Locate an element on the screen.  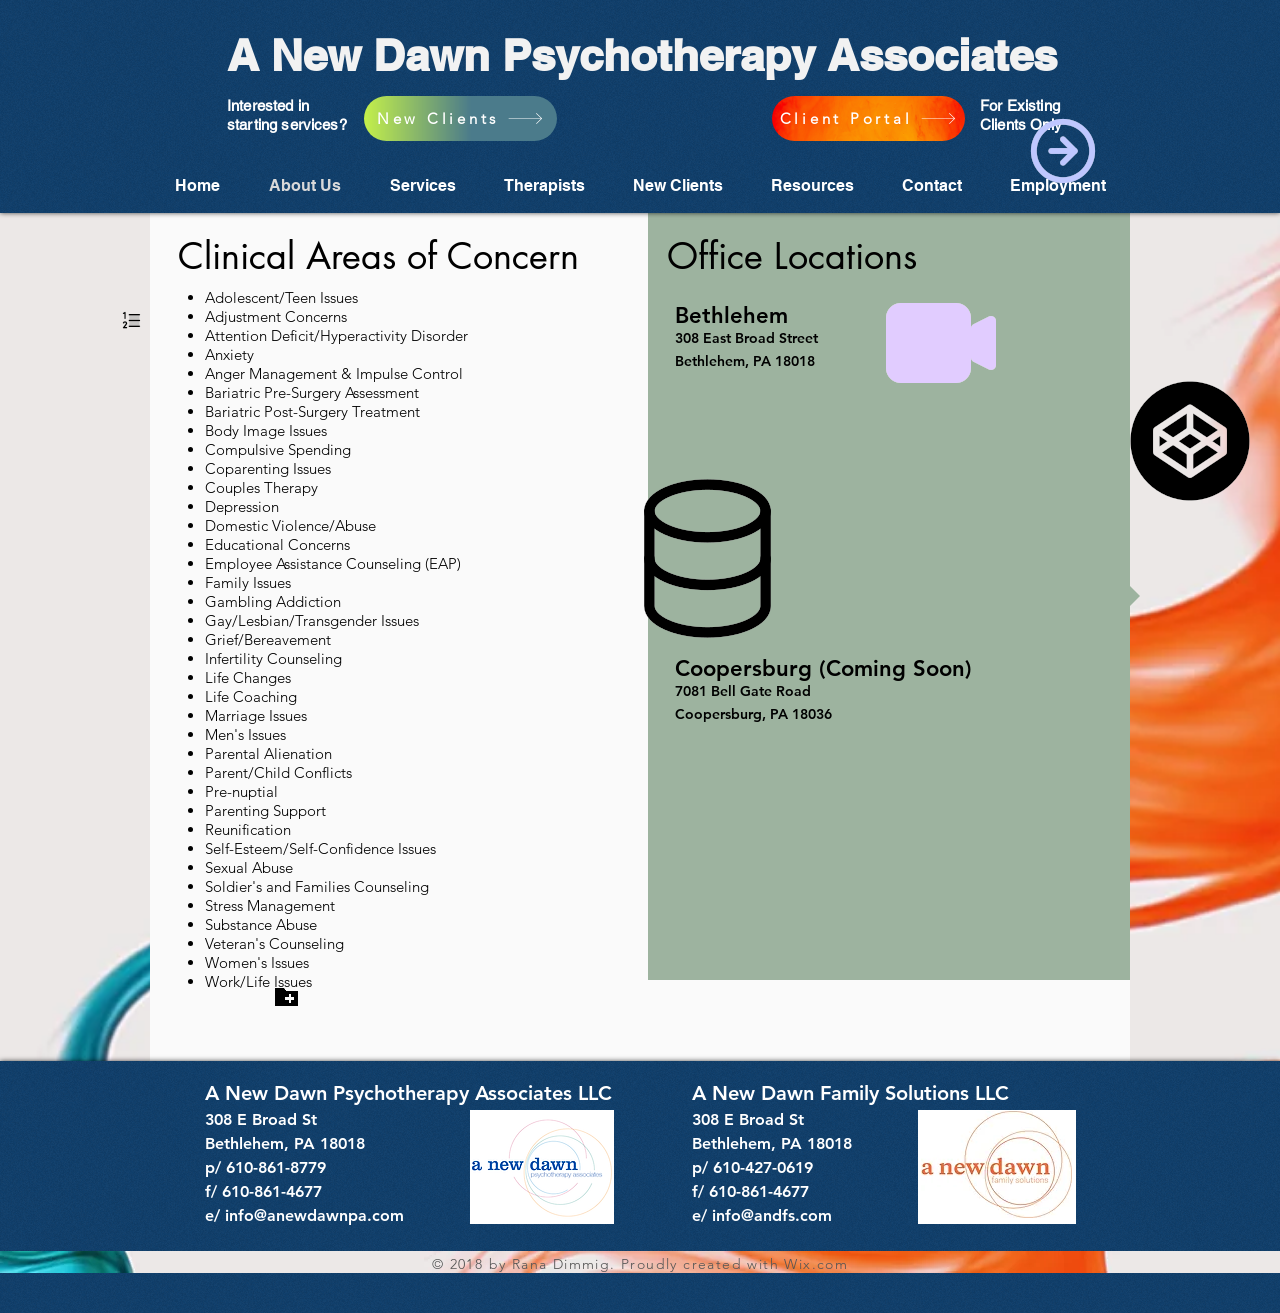
start a video call is located at coordinates (941, 343).